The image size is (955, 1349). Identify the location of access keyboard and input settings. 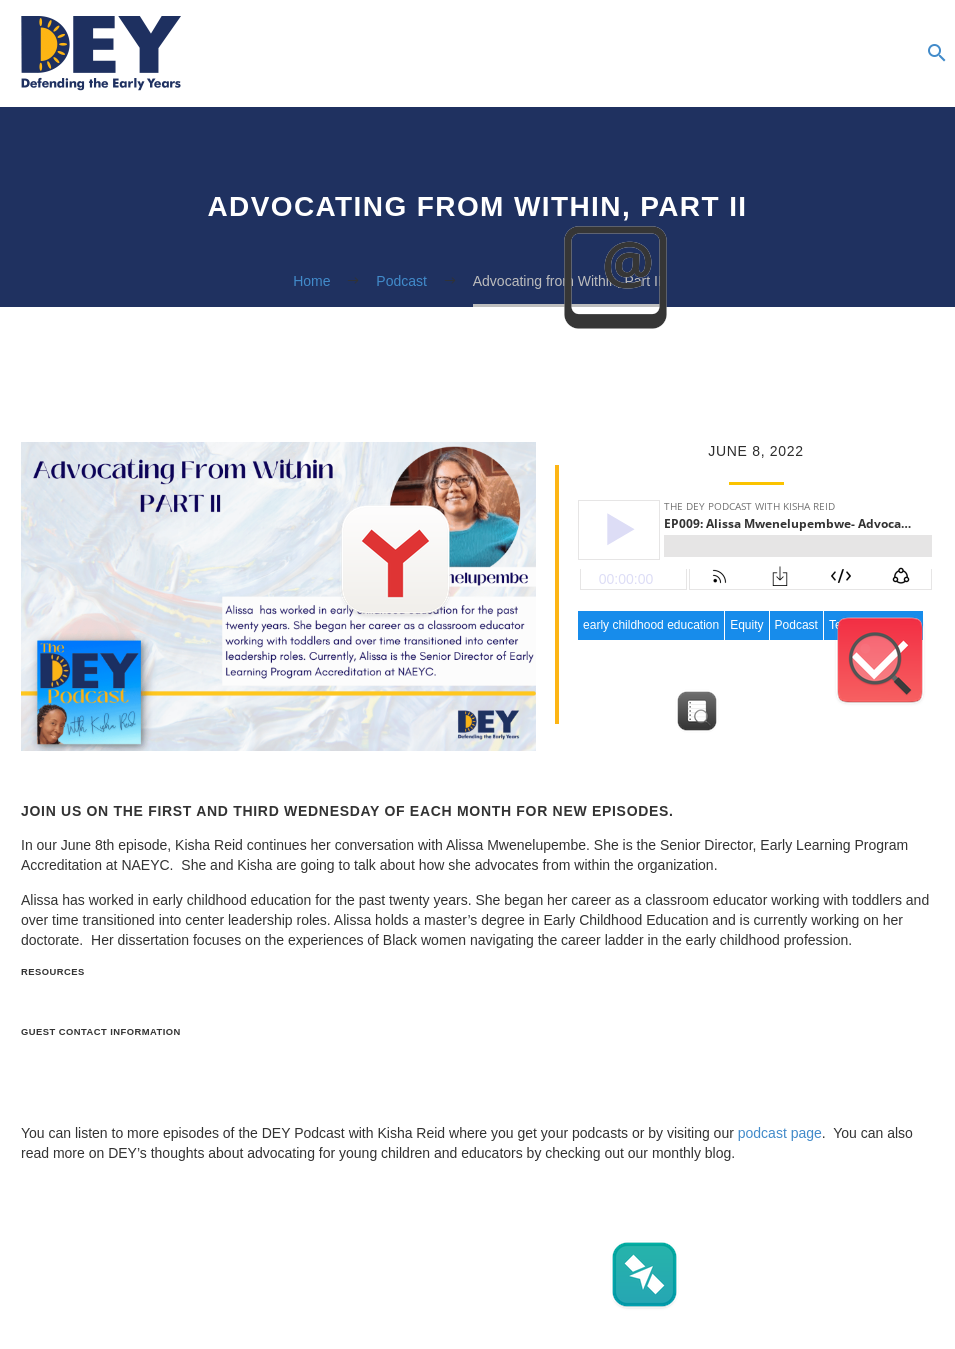
(615, 277).